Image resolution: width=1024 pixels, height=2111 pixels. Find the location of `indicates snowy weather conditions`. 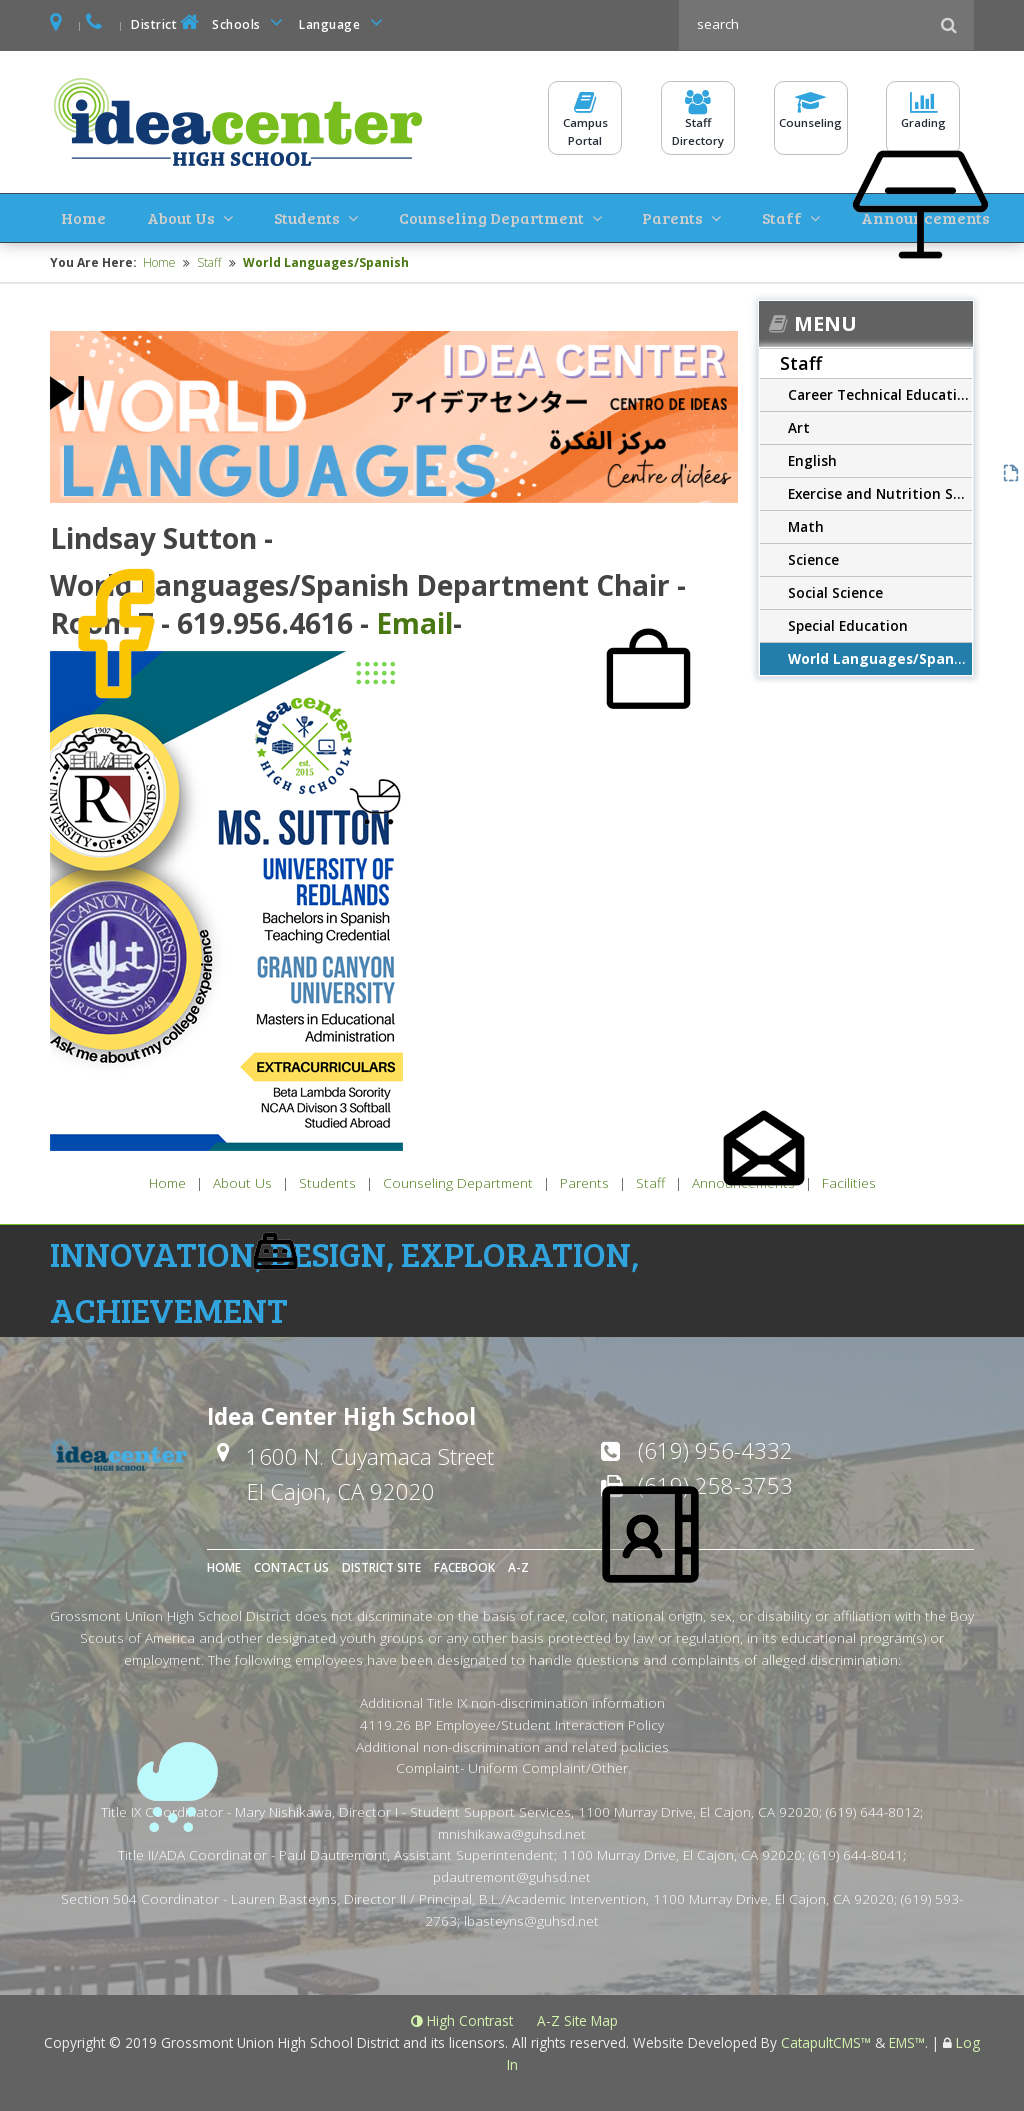

indicates snowy weather conditions is located at coordinates (177, 1785).